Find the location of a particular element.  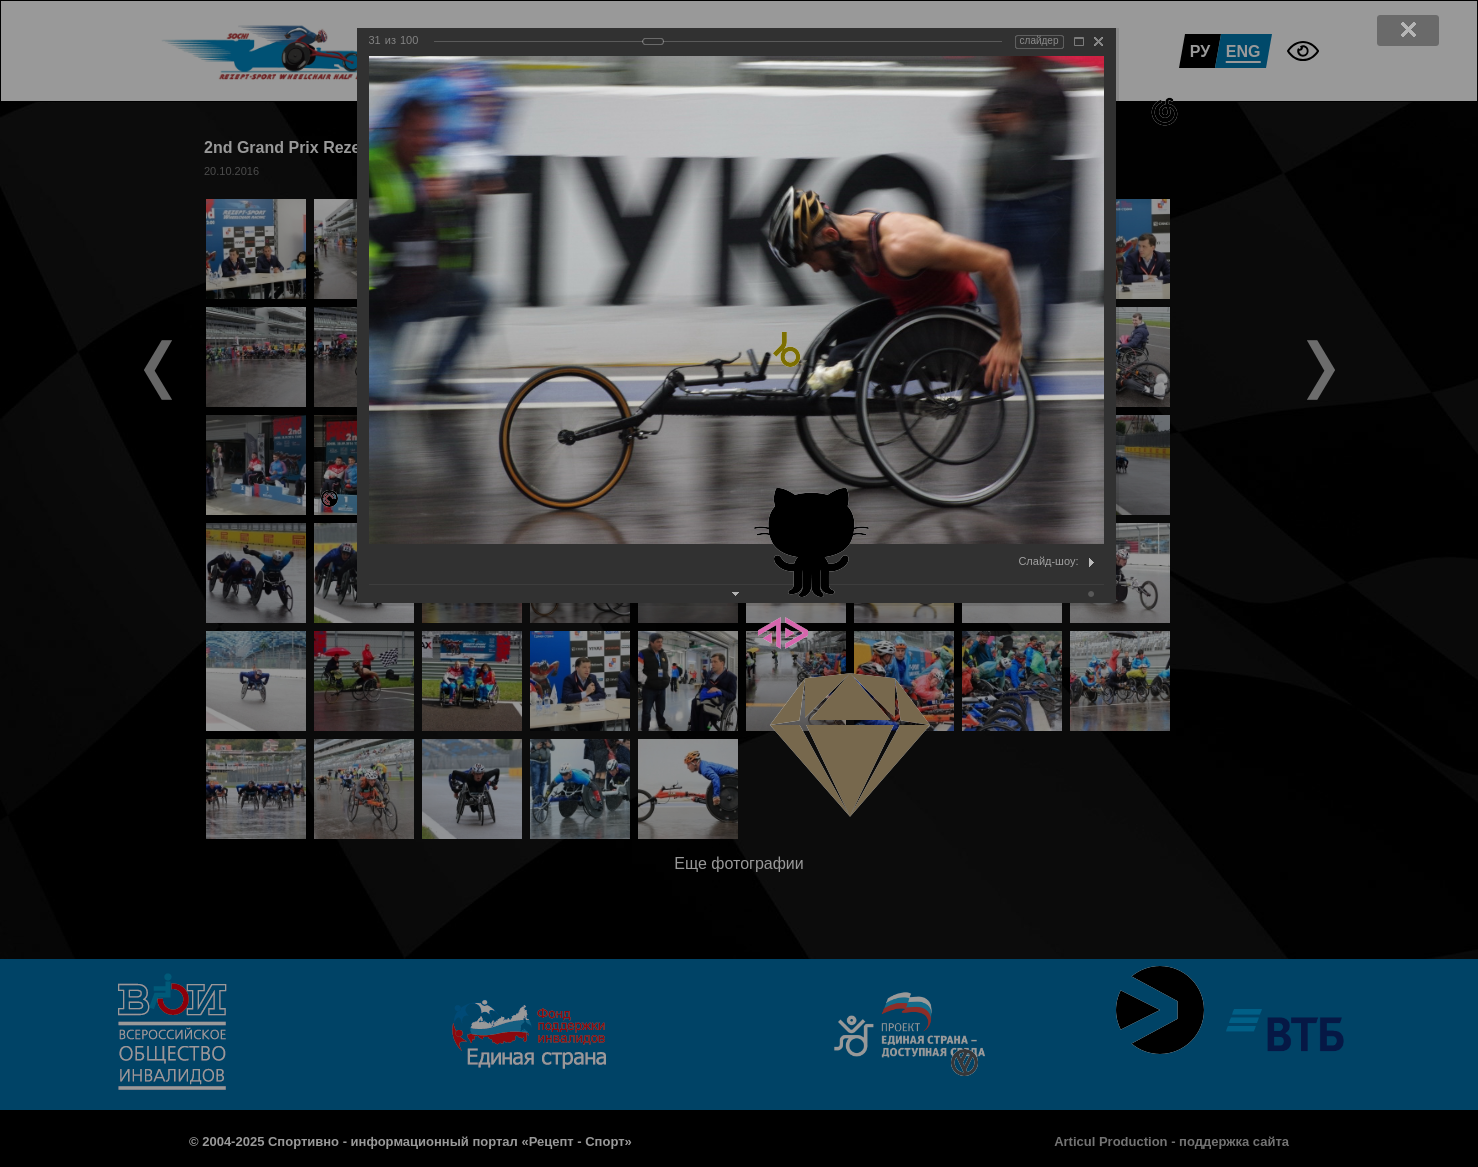

activitypub protocol logo is located at coordinates (783, 633).